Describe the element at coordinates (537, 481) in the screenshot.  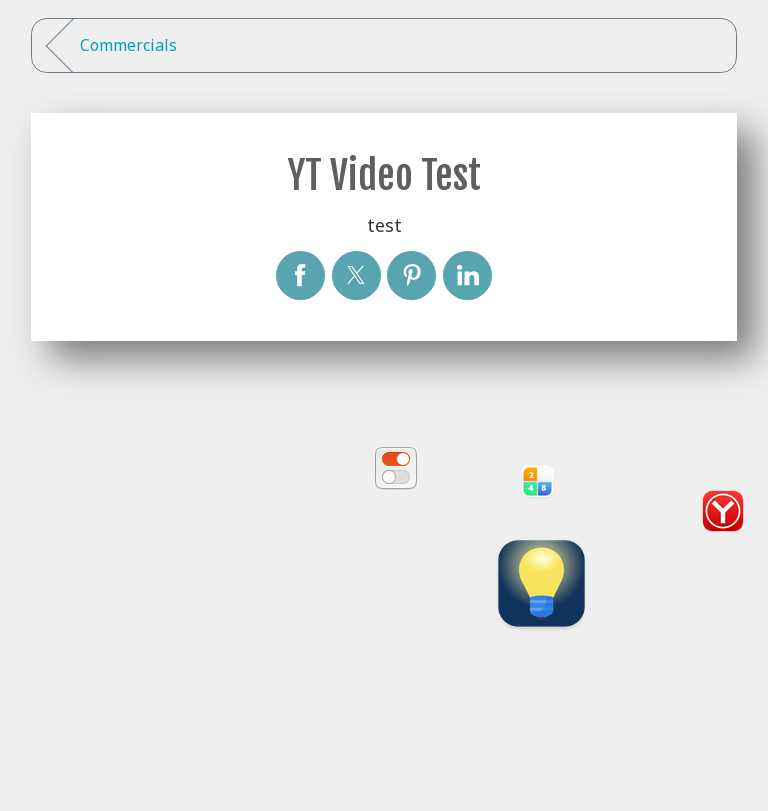
I see `launch the 2048 puzzle game` at that location.